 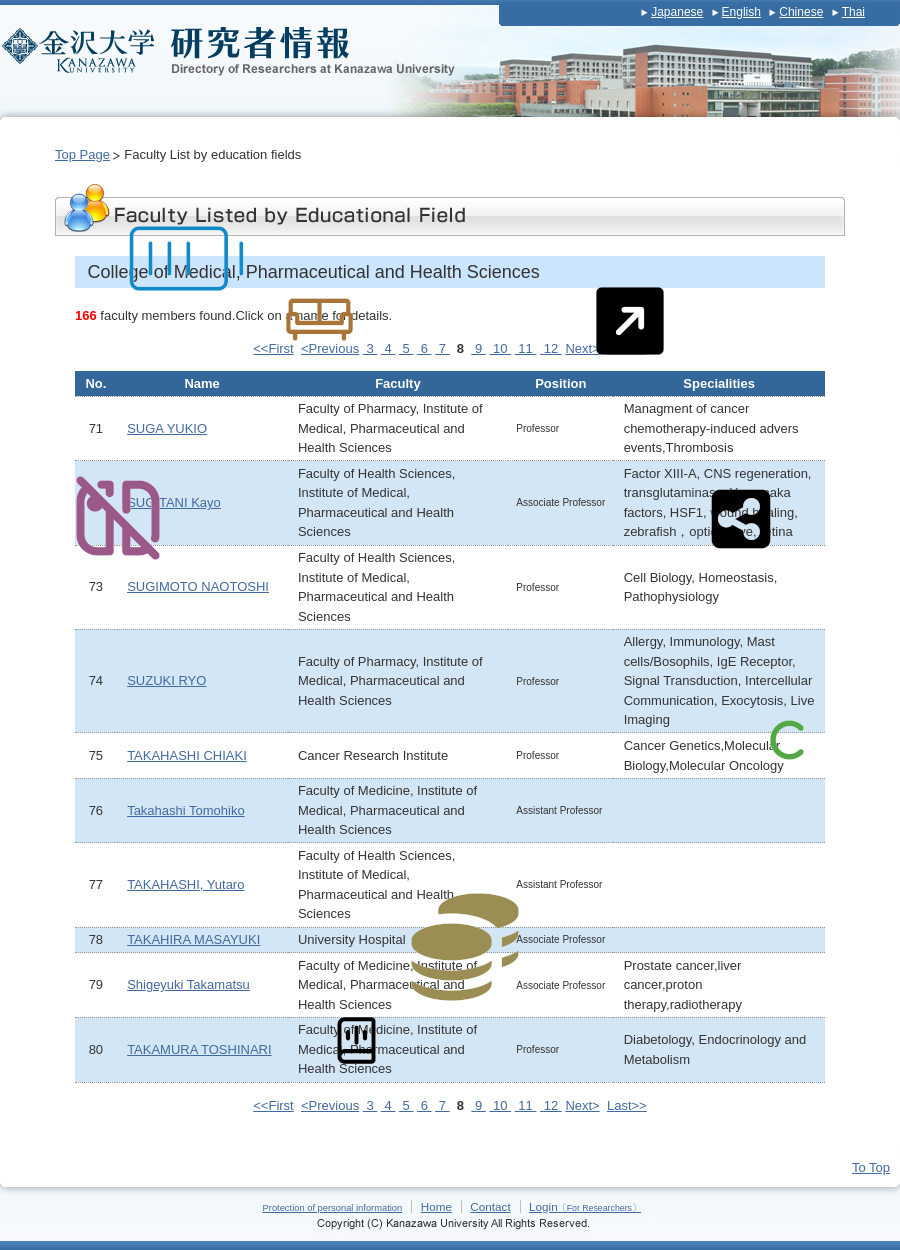 What do you see at coordinates (319, 318) in the screenshot?
I see `browse furniture or home decor` at bounding box center [319, 318].